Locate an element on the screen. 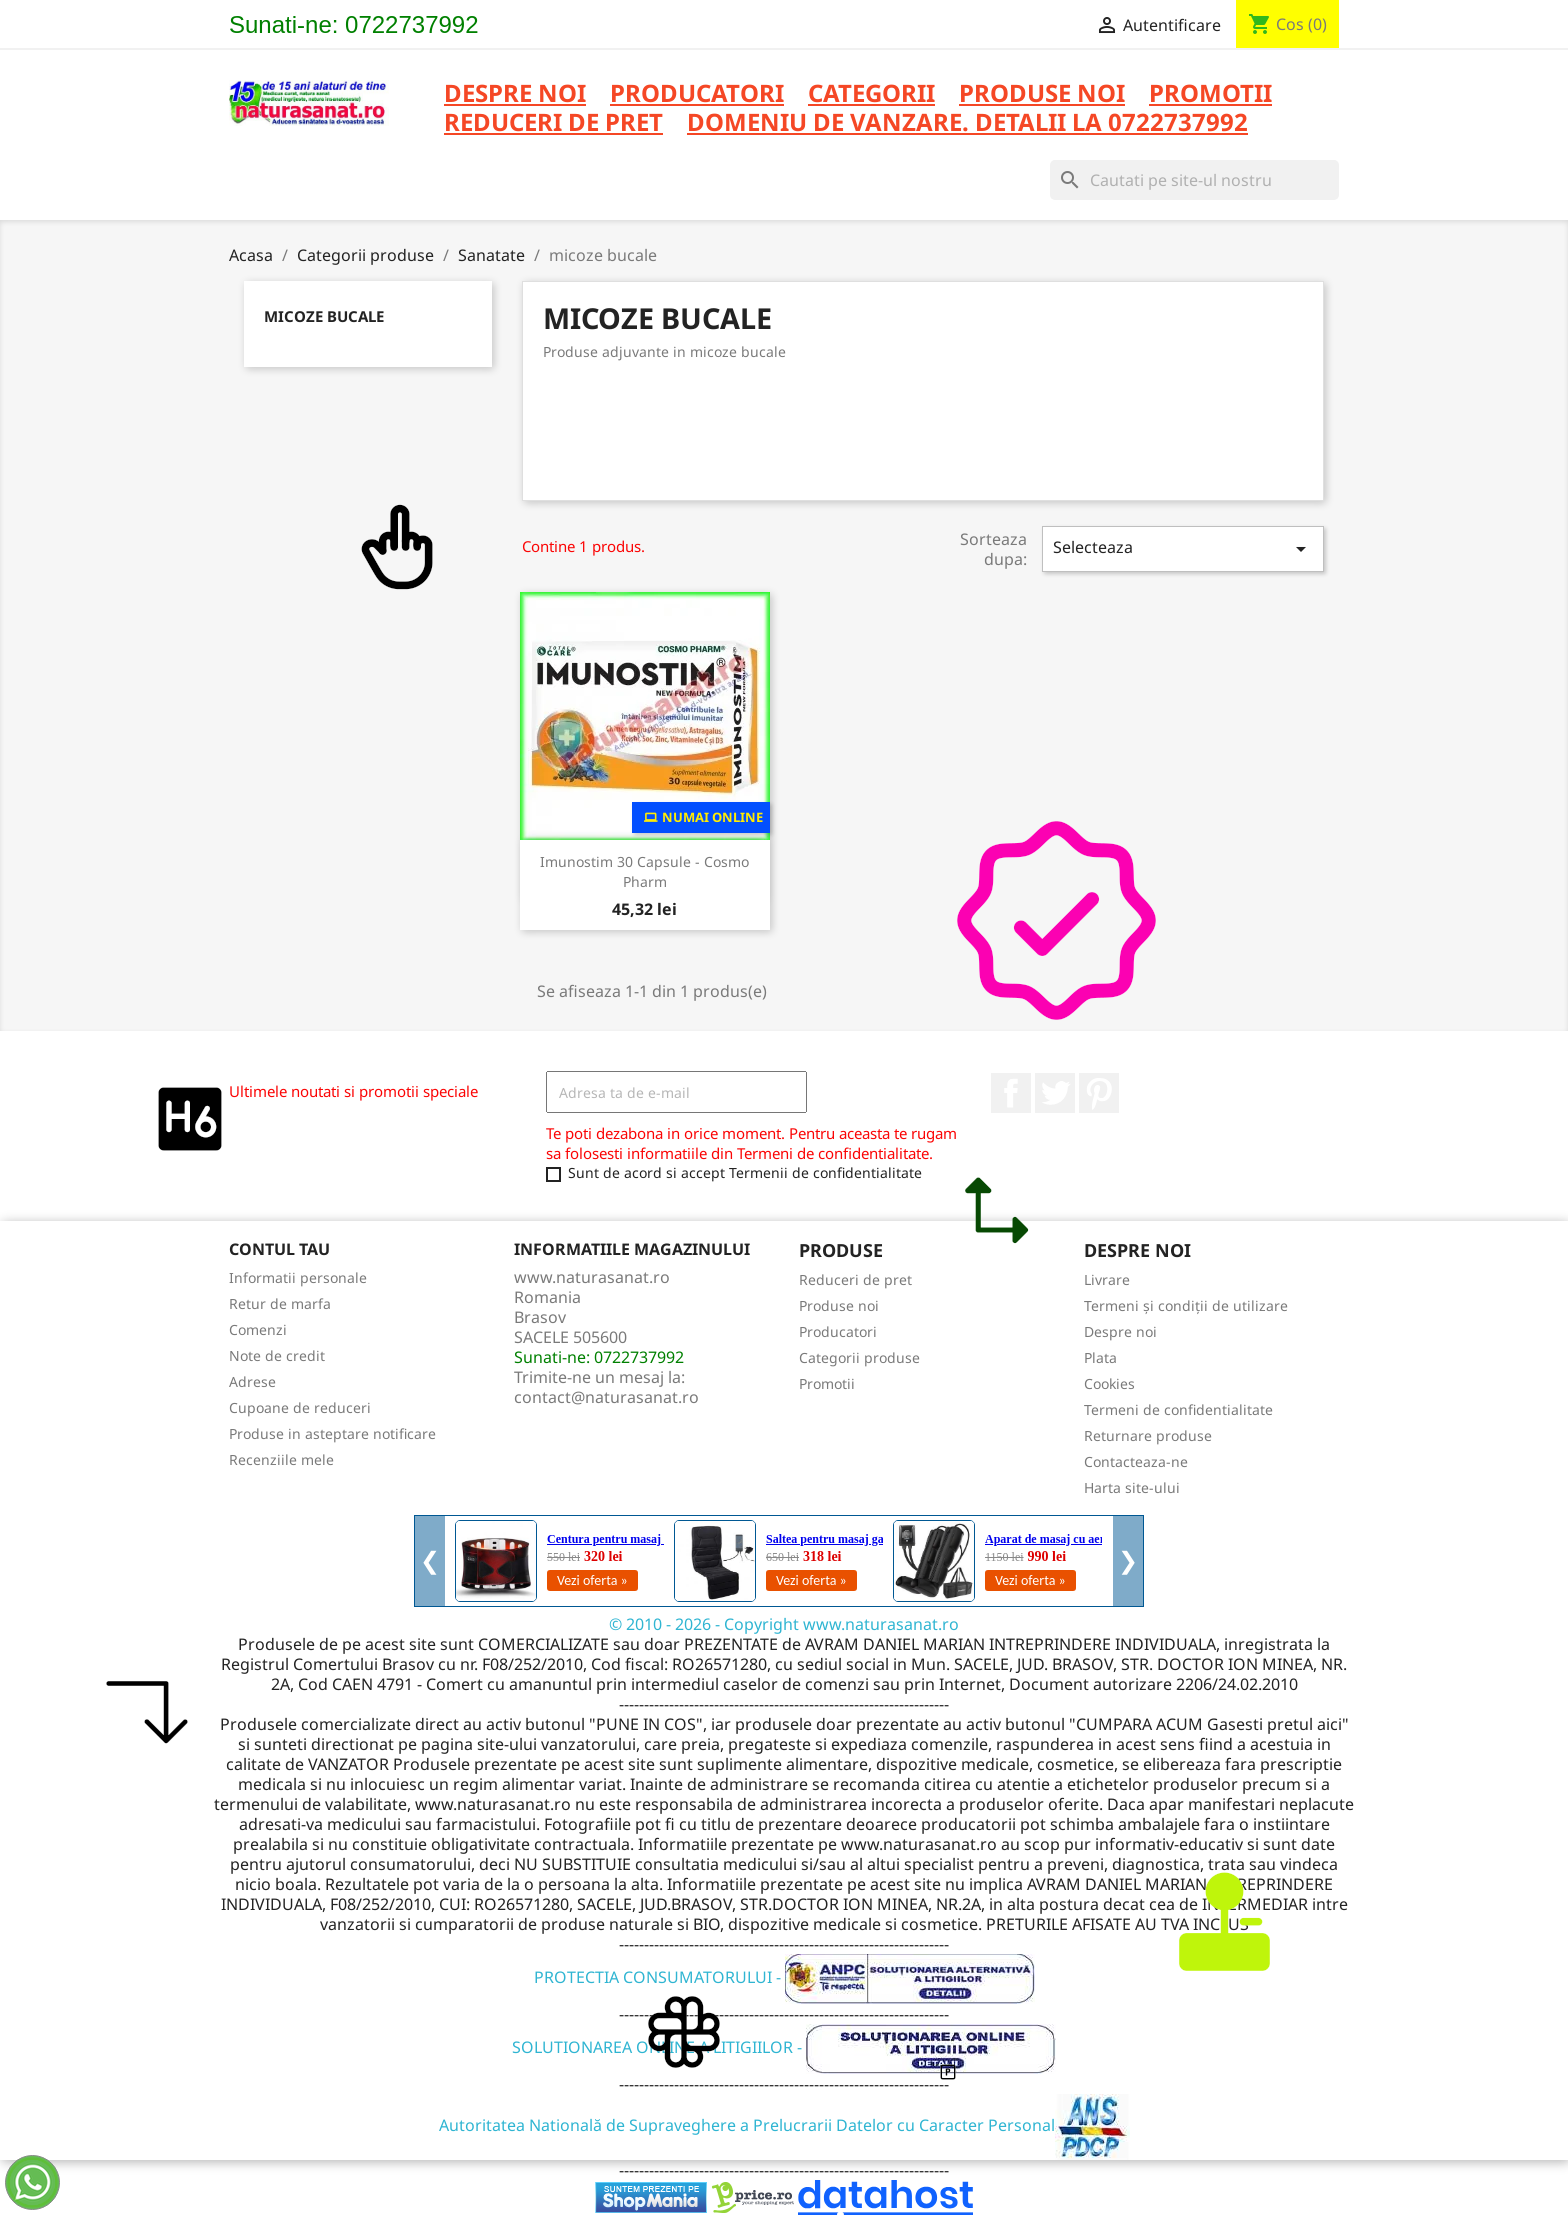 The width and height of the screenshot is (1568, 2215). find nearby parking locations is located at coordinates (948, 2072).